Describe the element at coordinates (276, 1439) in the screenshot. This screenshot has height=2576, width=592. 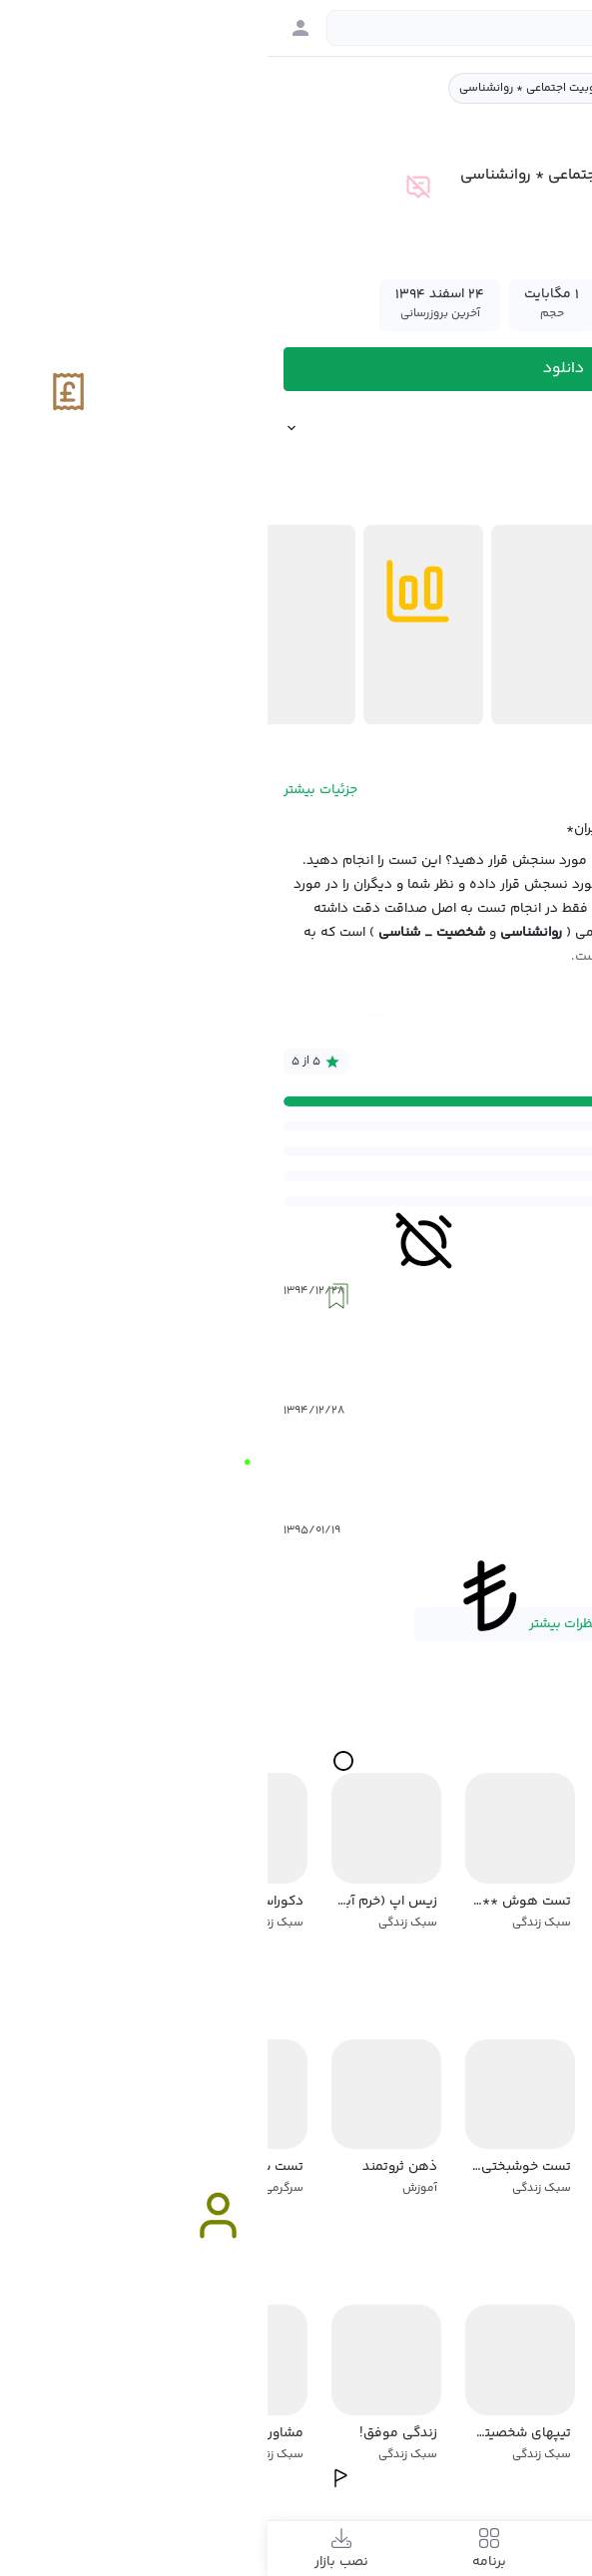
I see `no signal or connection unavailable` at that location.